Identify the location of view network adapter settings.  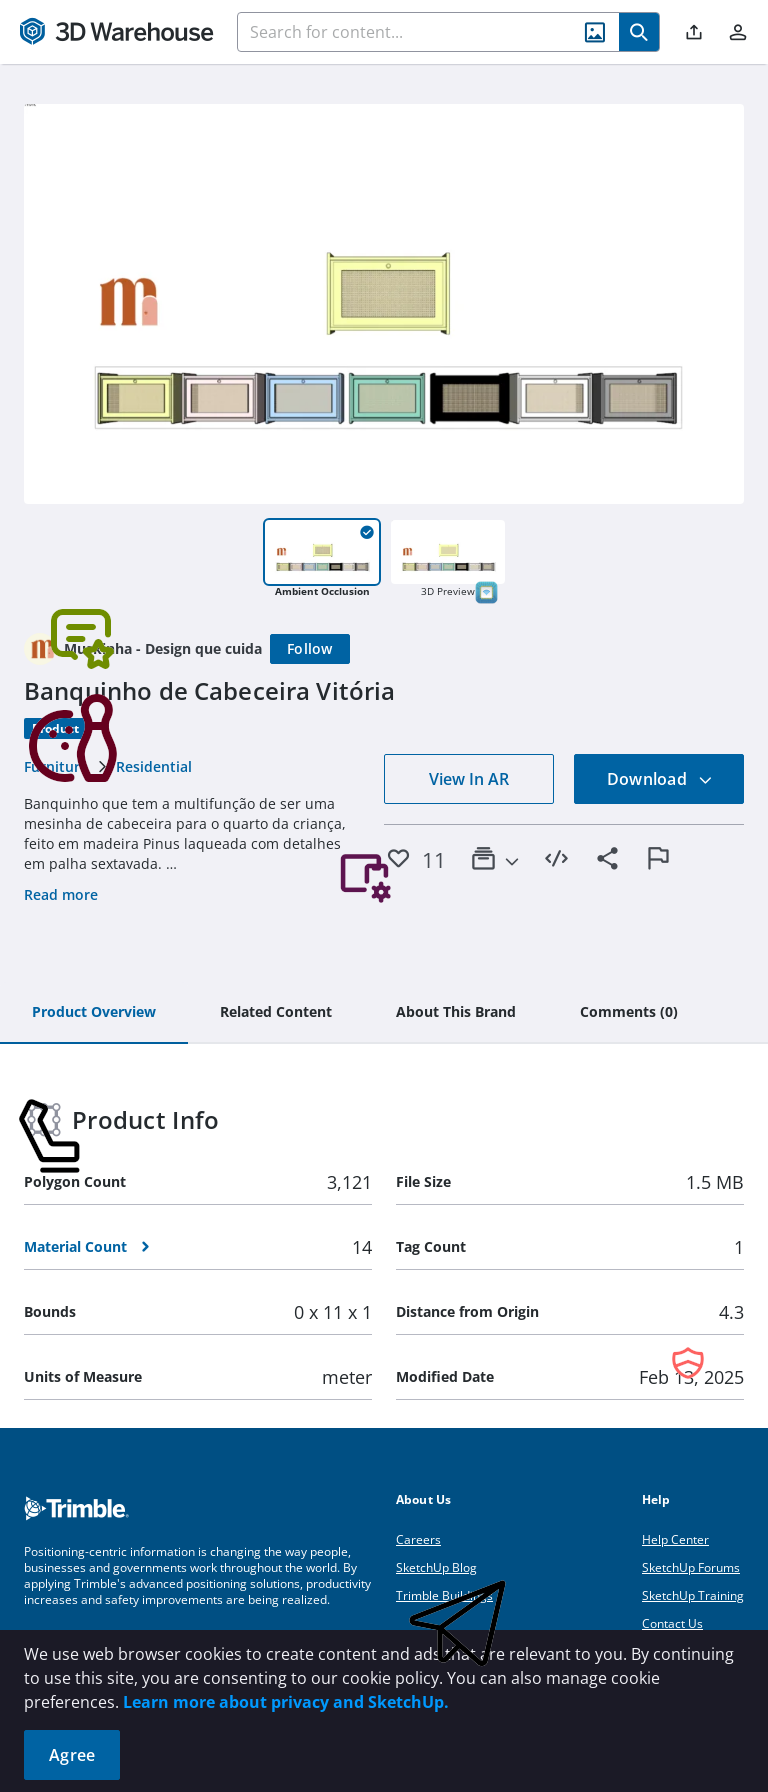
(486, 592).